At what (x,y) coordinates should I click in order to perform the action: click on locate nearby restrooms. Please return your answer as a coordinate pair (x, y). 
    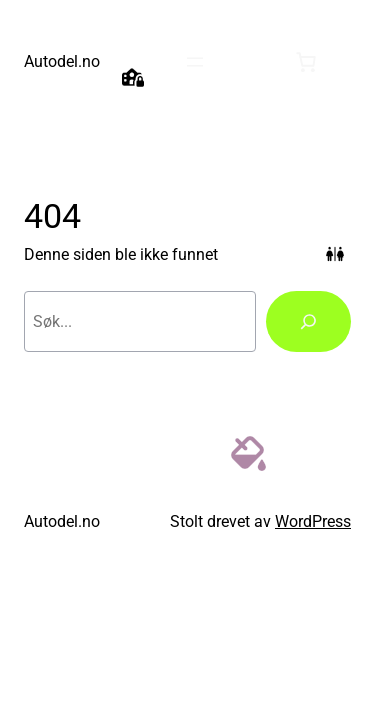
    Looking at the image, I should click on (335, 254).